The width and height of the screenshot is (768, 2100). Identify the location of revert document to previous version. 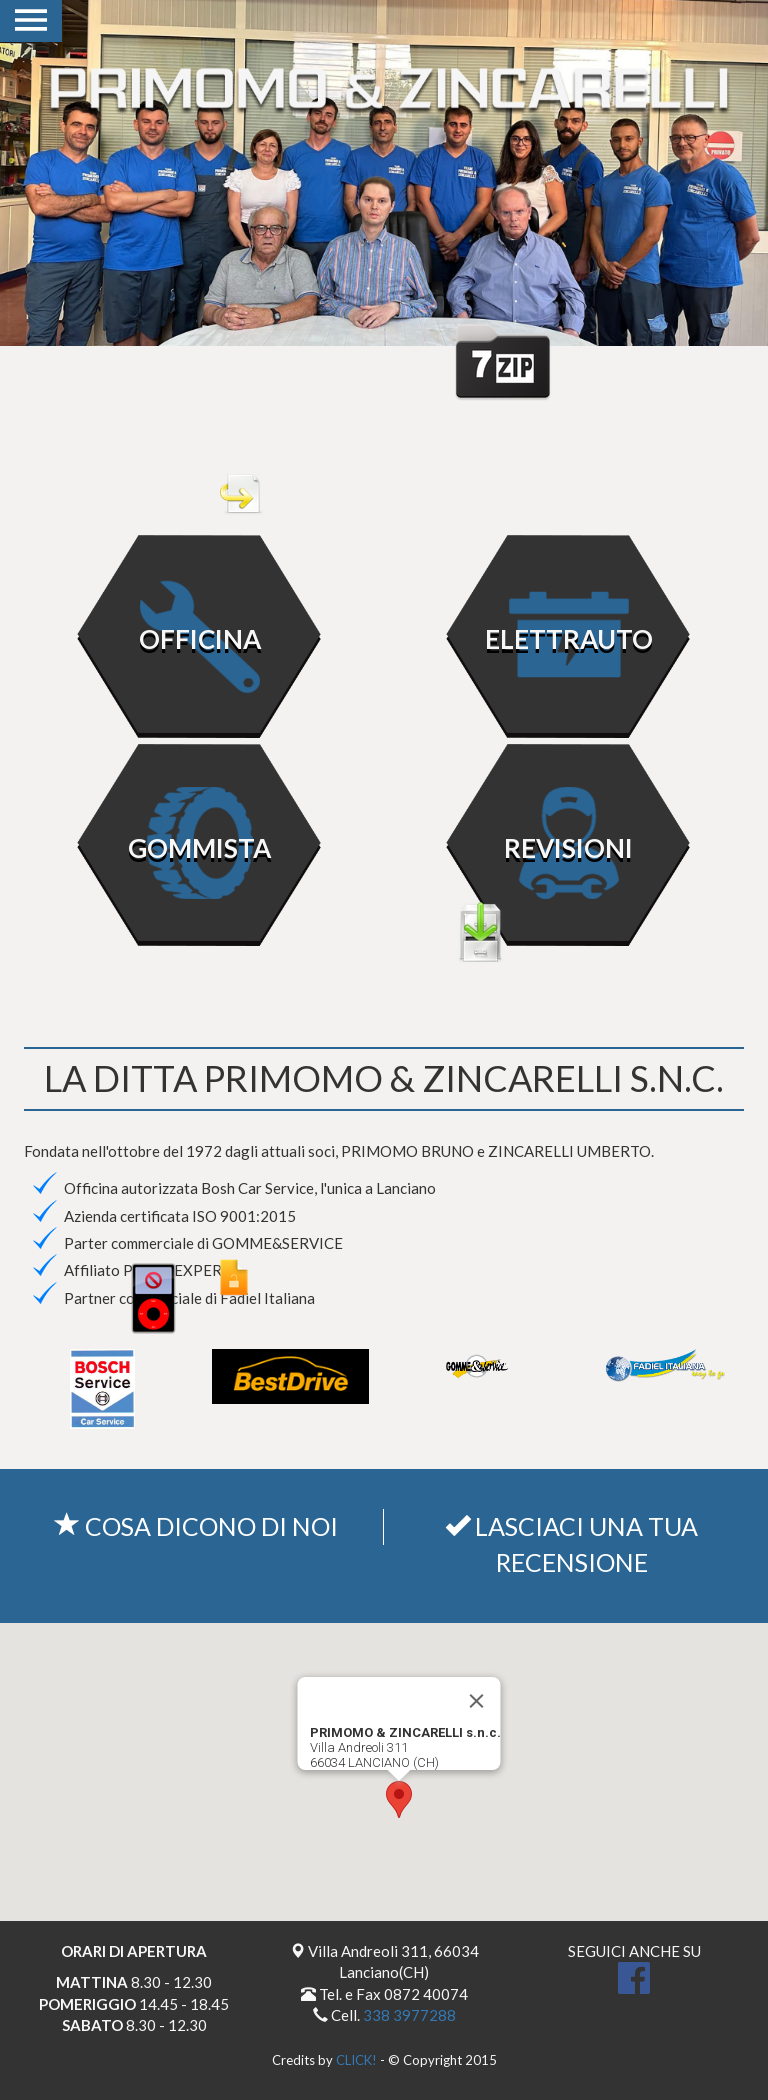
(241, 493).